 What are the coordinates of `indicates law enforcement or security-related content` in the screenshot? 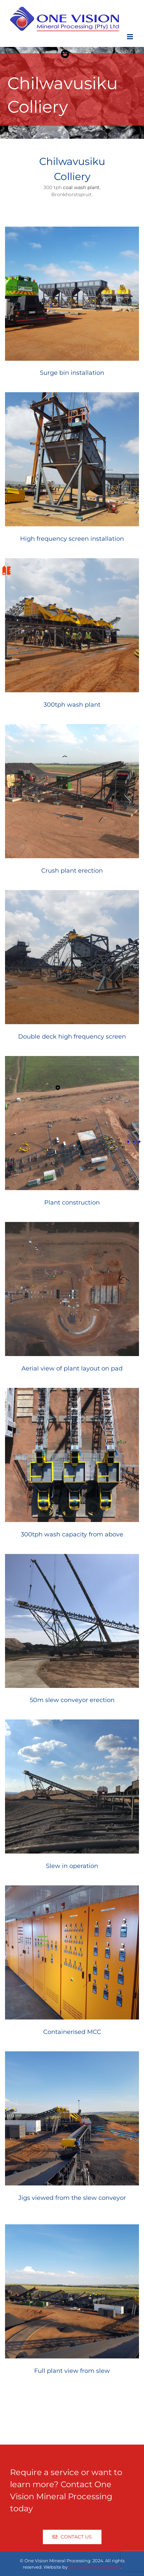 It's located at (58, 1088).